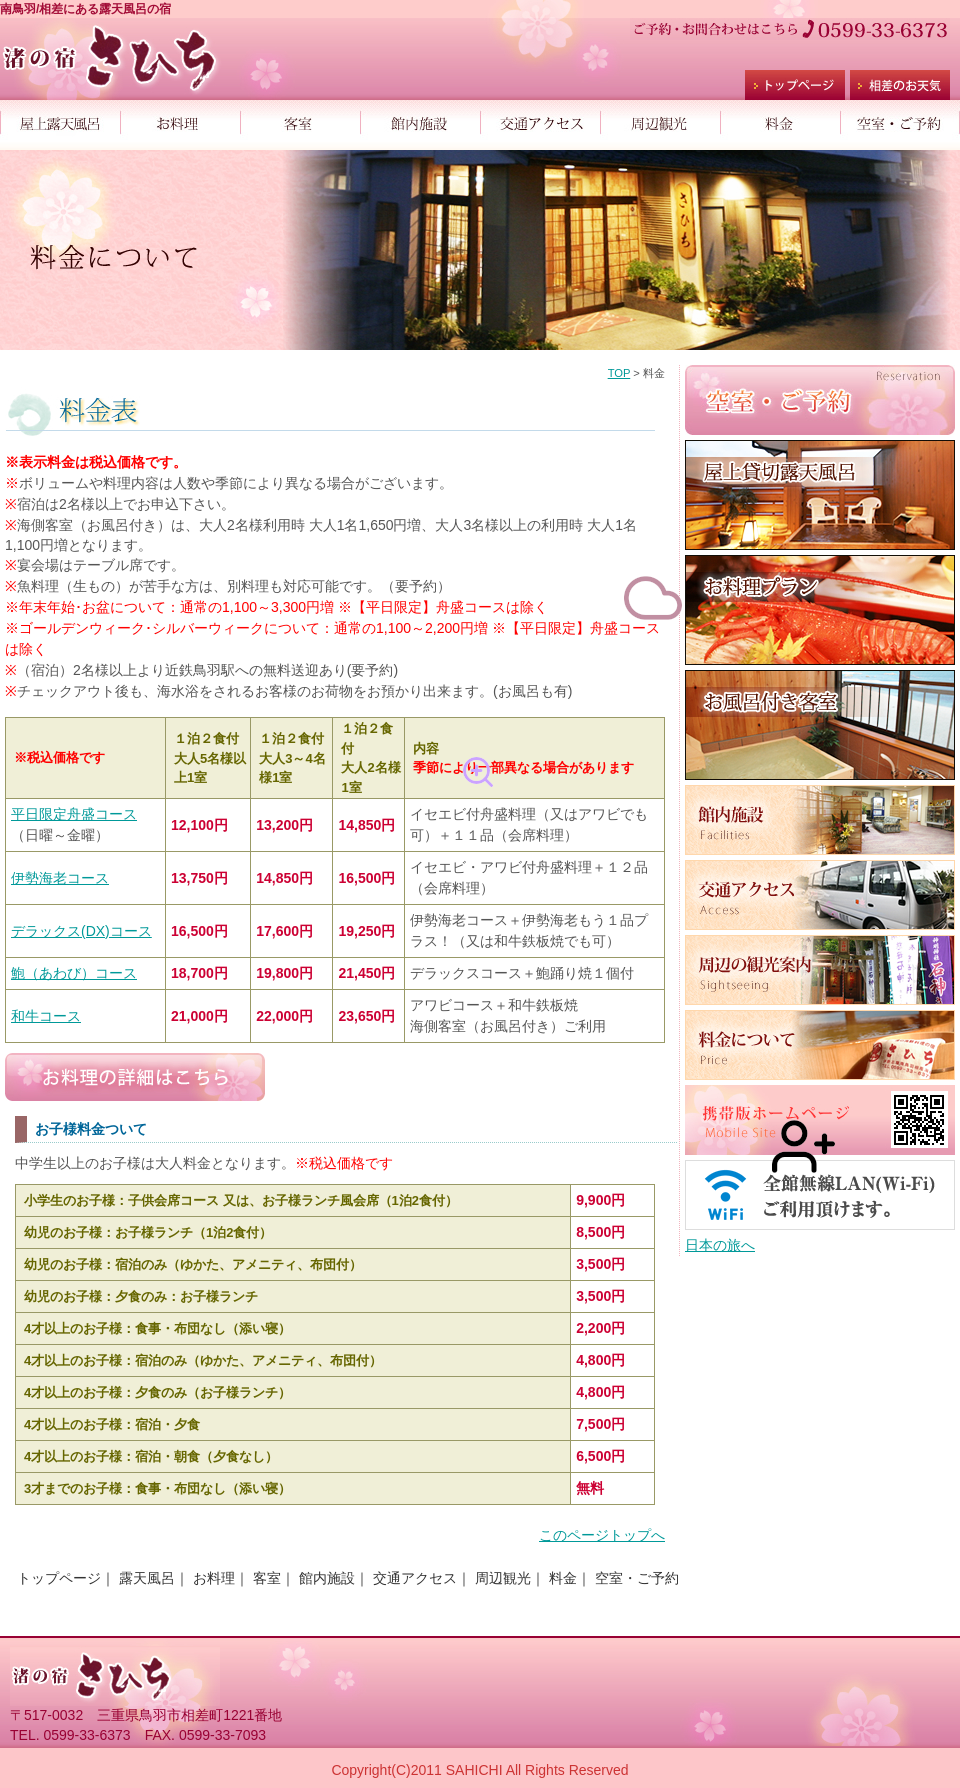  Describe the element at coordinates (803, 1146) in the screenshot. I see `add a new contact or friend` at that location.